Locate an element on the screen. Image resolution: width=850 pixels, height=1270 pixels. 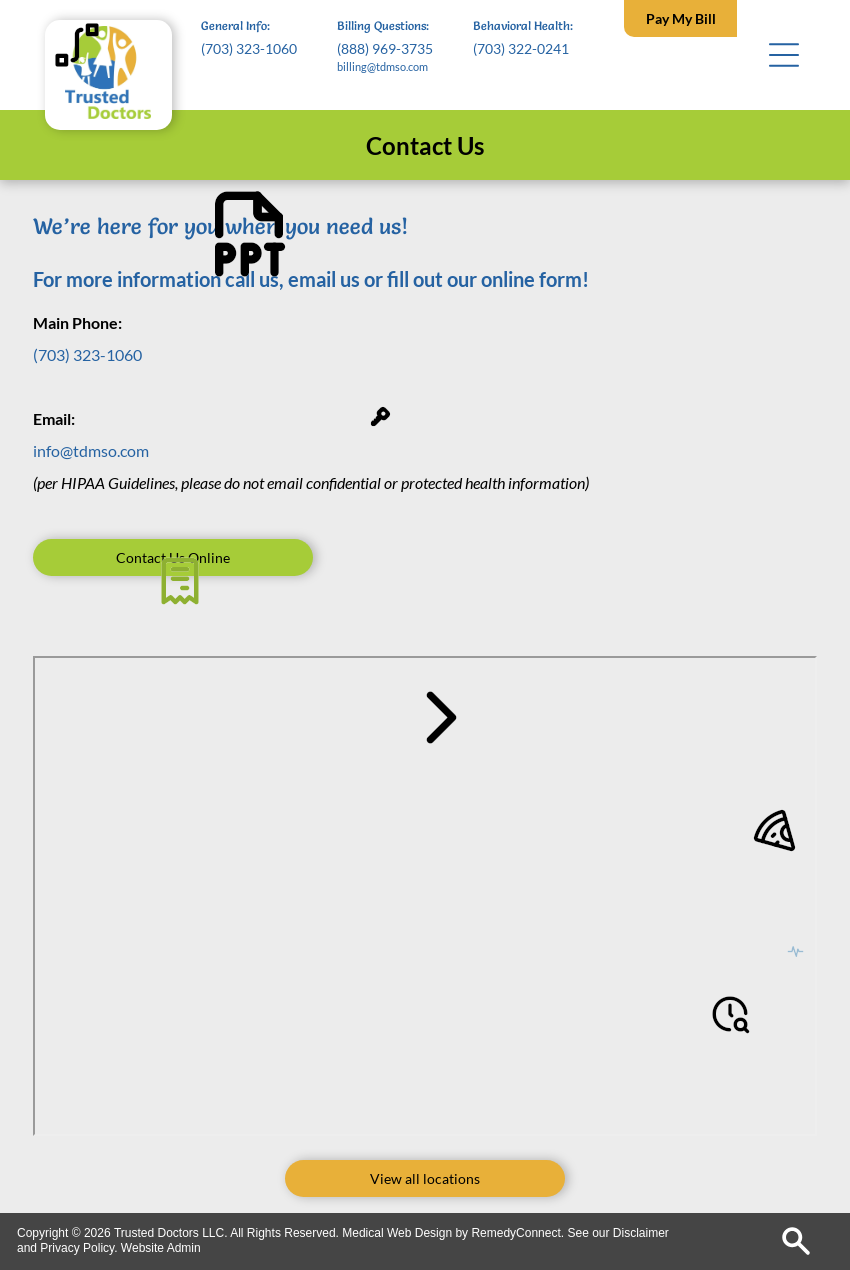
order food or access food delivery is located at coordinates (774, 830).